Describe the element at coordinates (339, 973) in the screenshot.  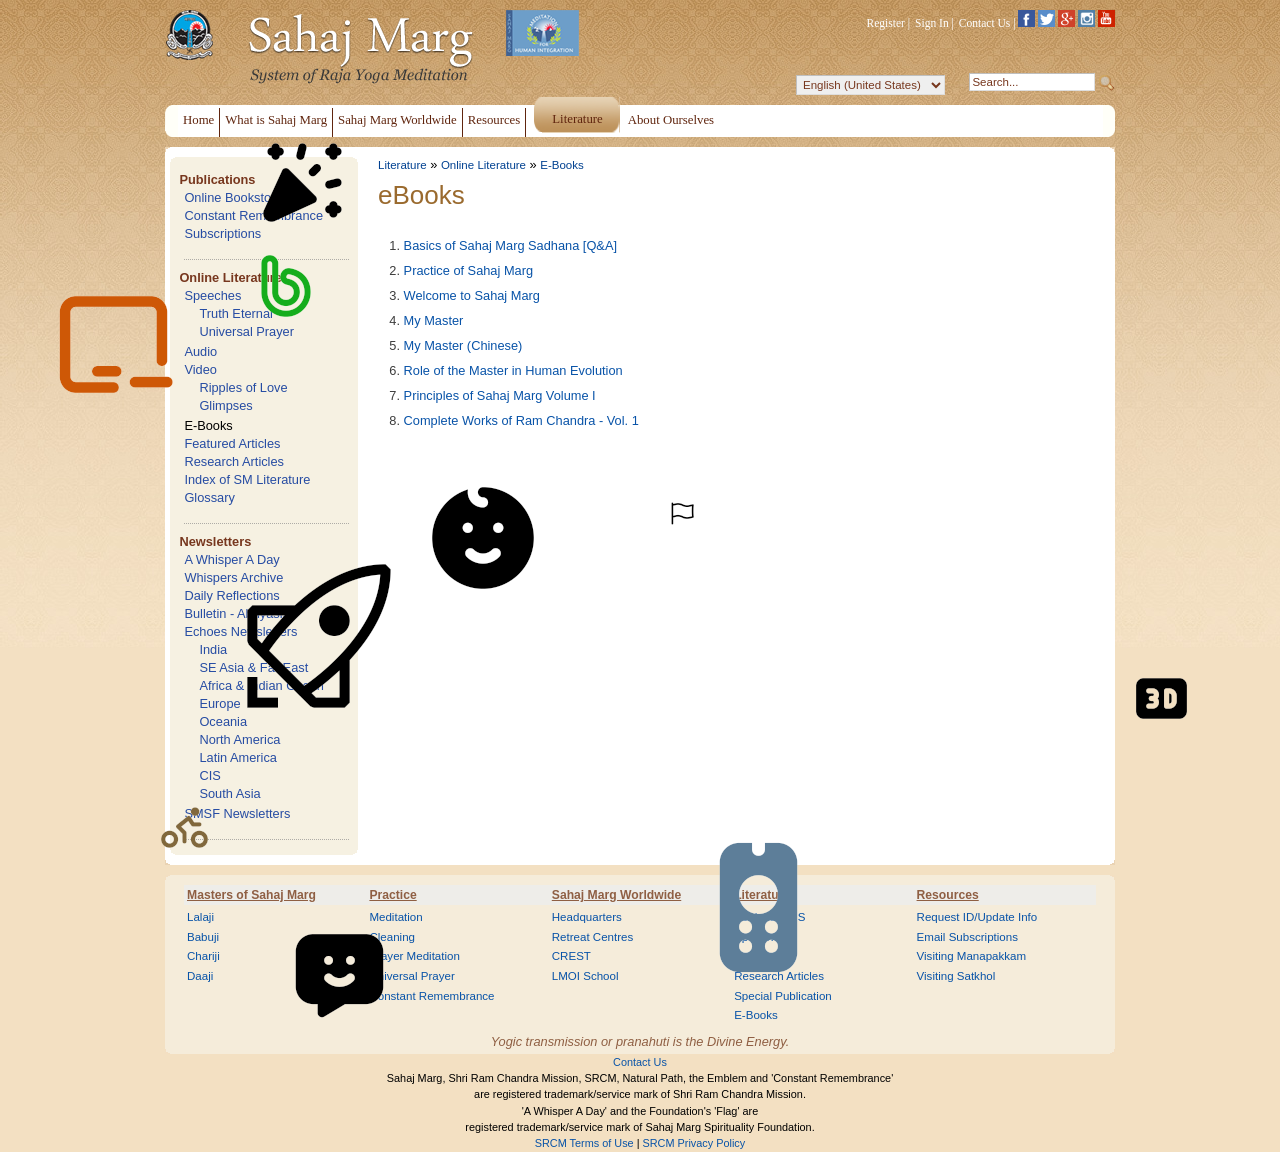
I see `open chatbot or AI assistant` at that location.